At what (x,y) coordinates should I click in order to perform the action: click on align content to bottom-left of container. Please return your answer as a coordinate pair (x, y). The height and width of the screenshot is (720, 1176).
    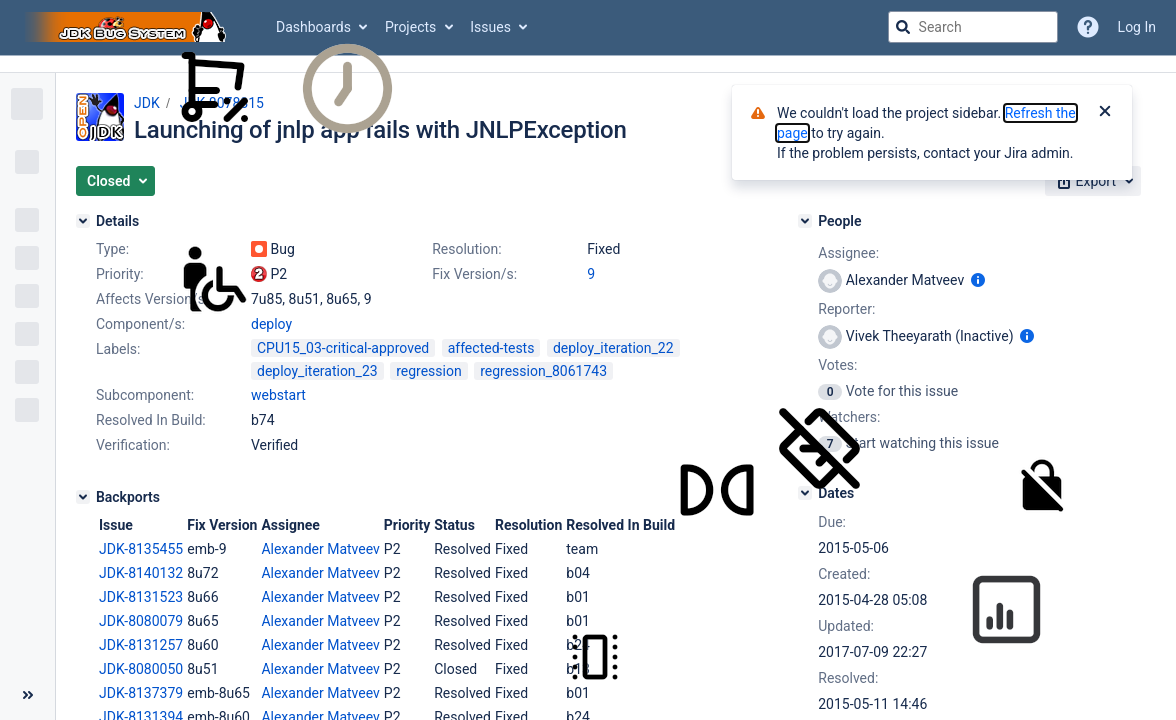
    Looking at the image, I should click on (1006, 609).